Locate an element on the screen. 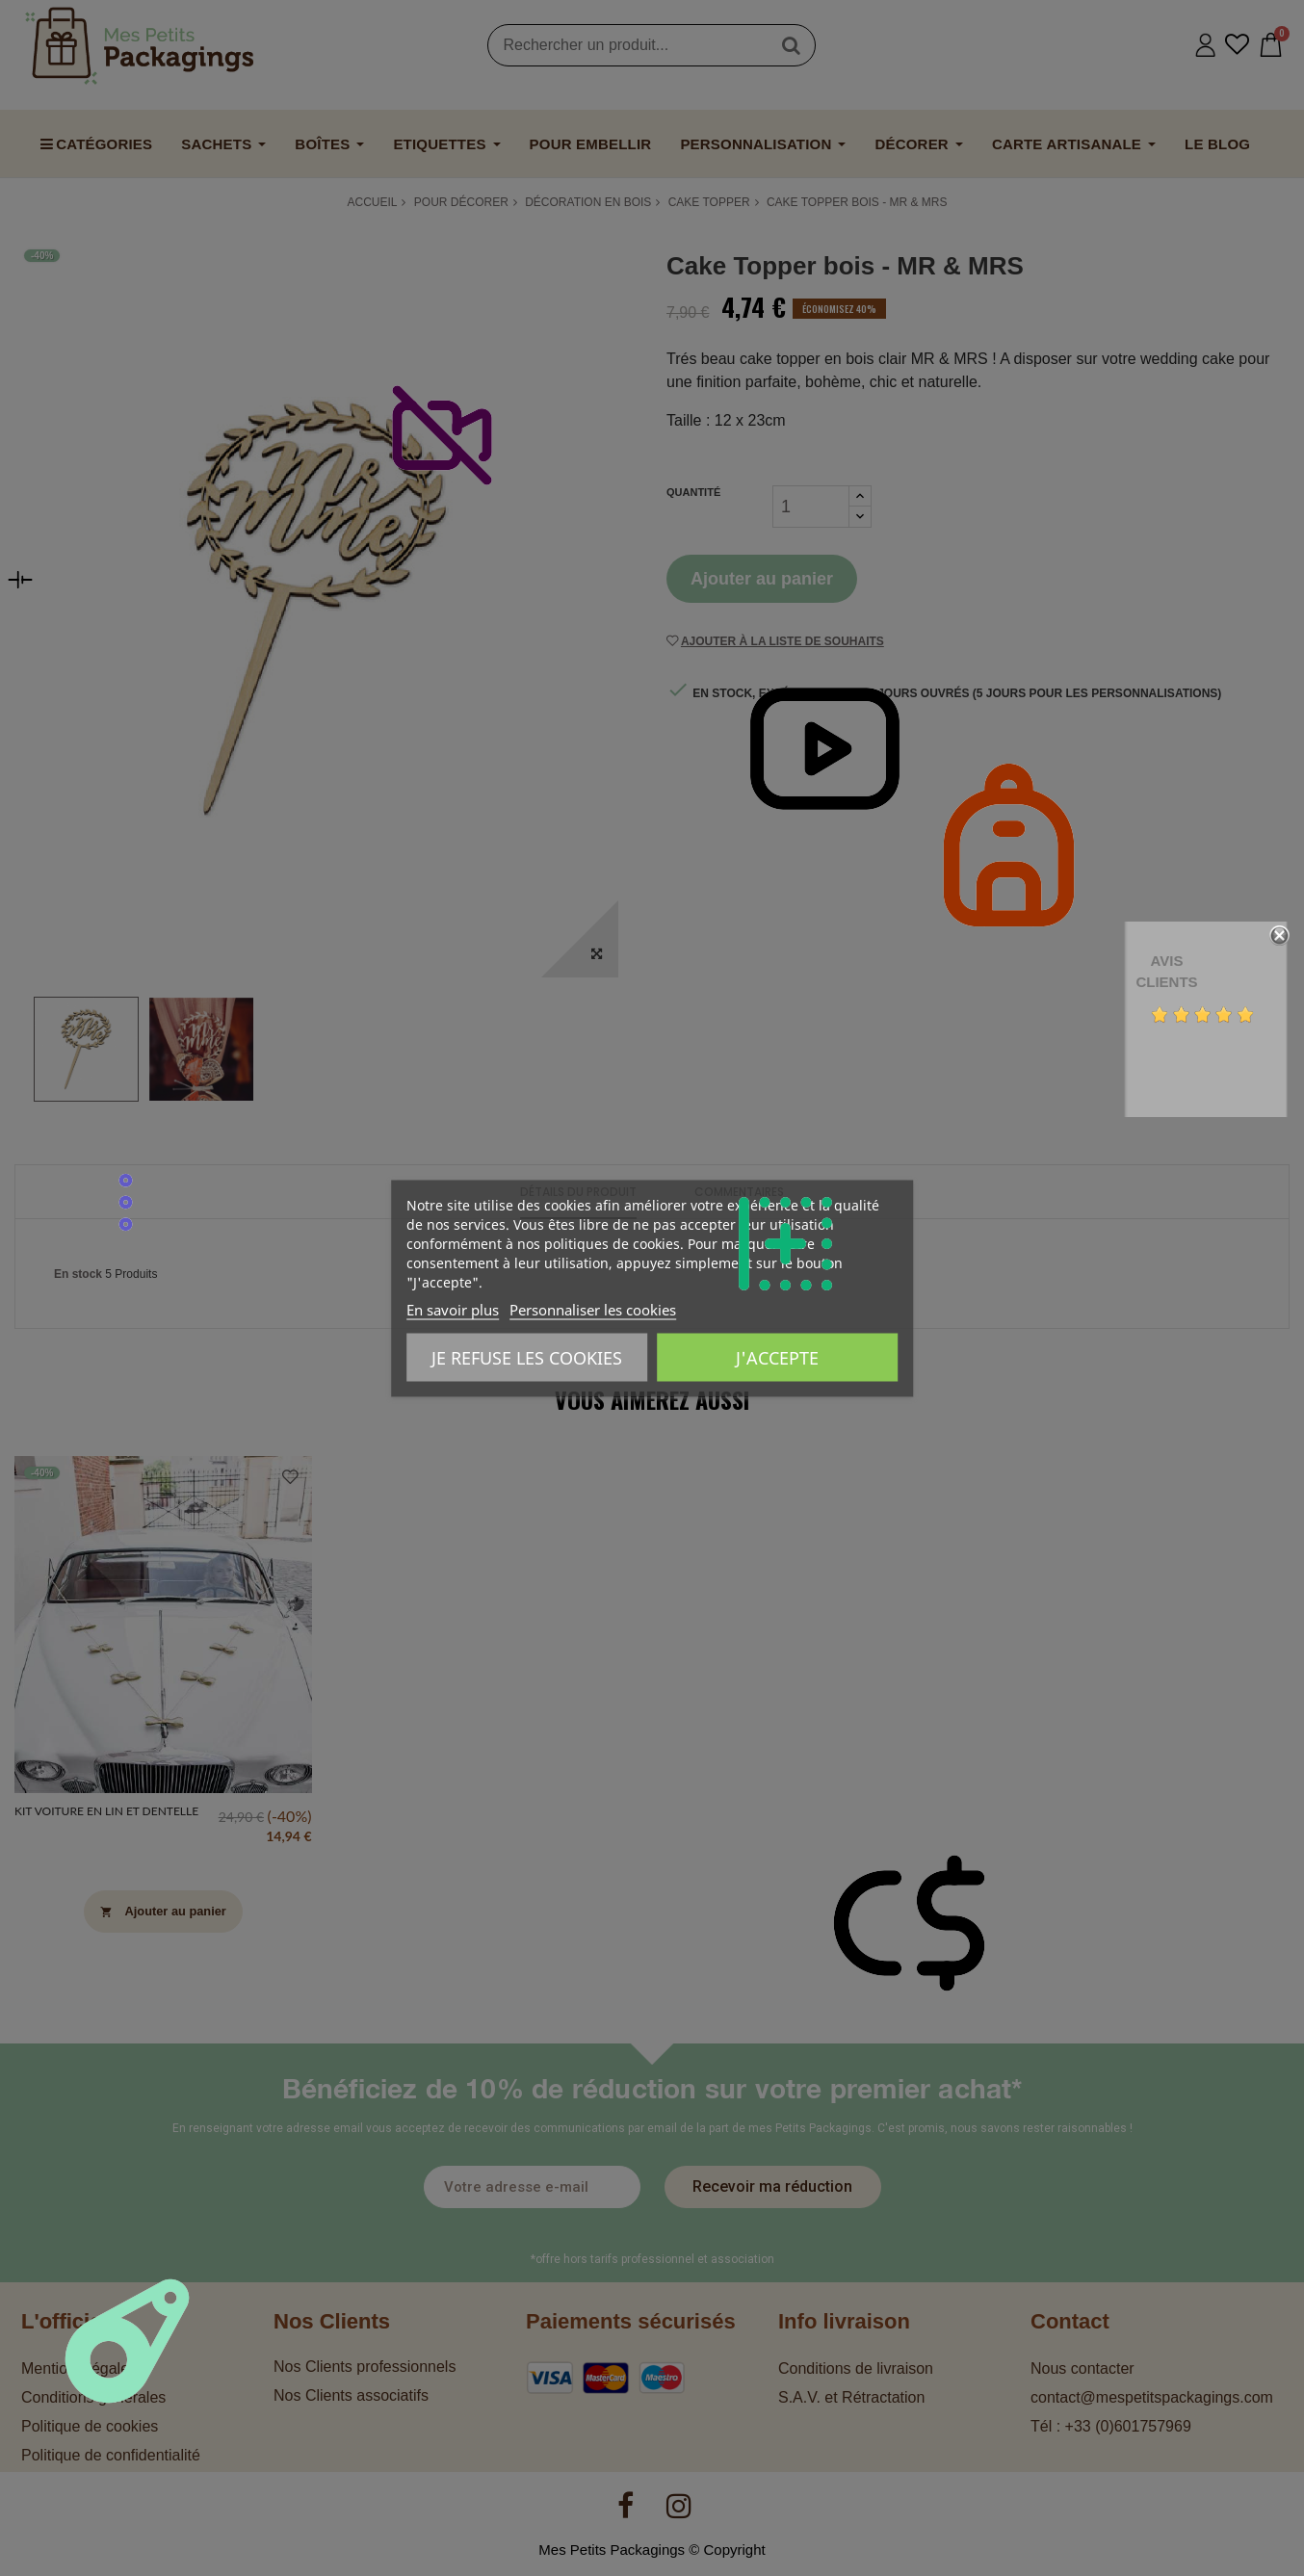 This screenshot has width=1304, height=2576. indicates canadian dollar currency is located at coordinates (909, 1923).